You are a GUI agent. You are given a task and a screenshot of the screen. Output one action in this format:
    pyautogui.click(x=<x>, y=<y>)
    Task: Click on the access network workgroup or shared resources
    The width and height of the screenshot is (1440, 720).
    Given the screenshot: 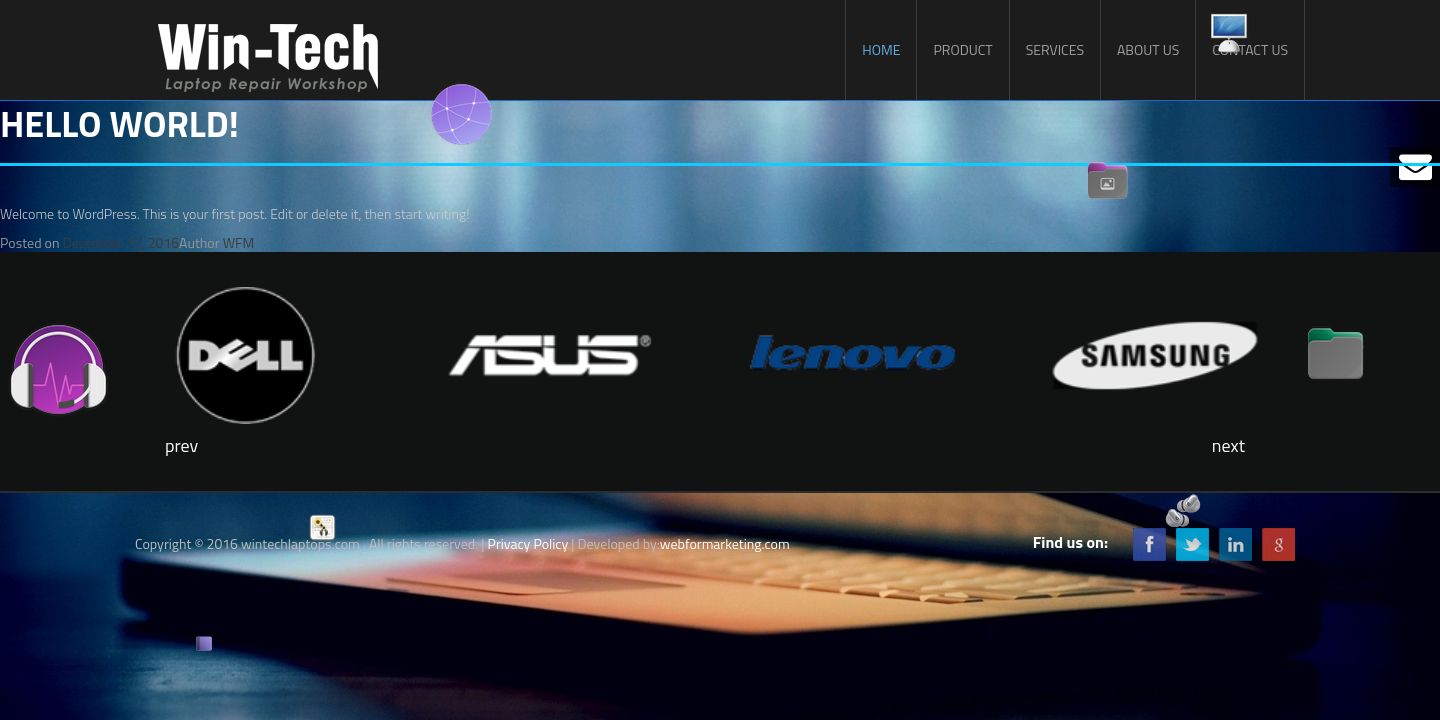 What is the action you would take?
    pyautogui.click(x=461, y=114)
    